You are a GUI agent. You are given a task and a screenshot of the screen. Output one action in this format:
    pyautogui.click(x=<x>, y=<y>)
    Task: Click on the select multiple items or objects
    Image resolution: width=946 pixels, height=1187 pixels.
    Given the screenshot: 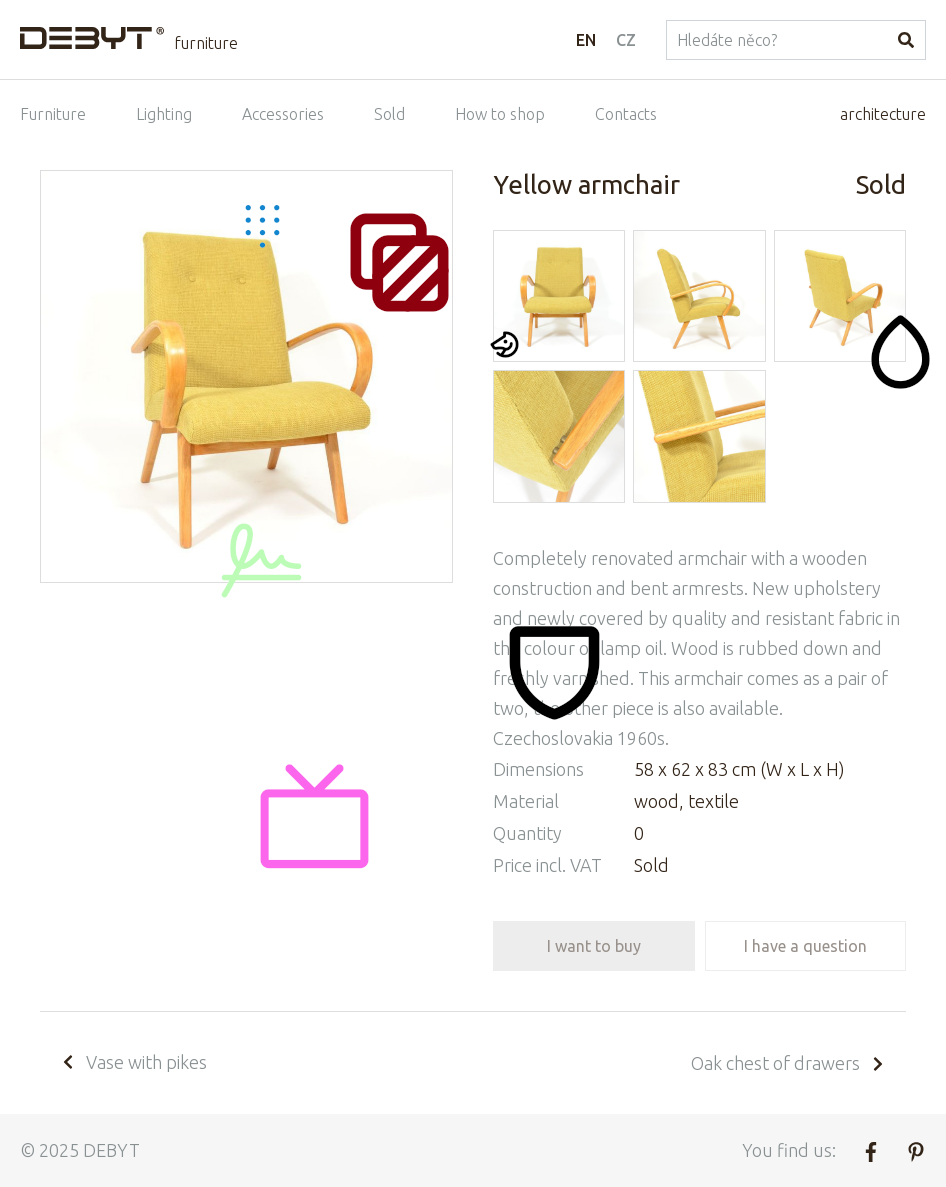 What is the action you would take?
    pyautogui.click(x=399, y=262)
    